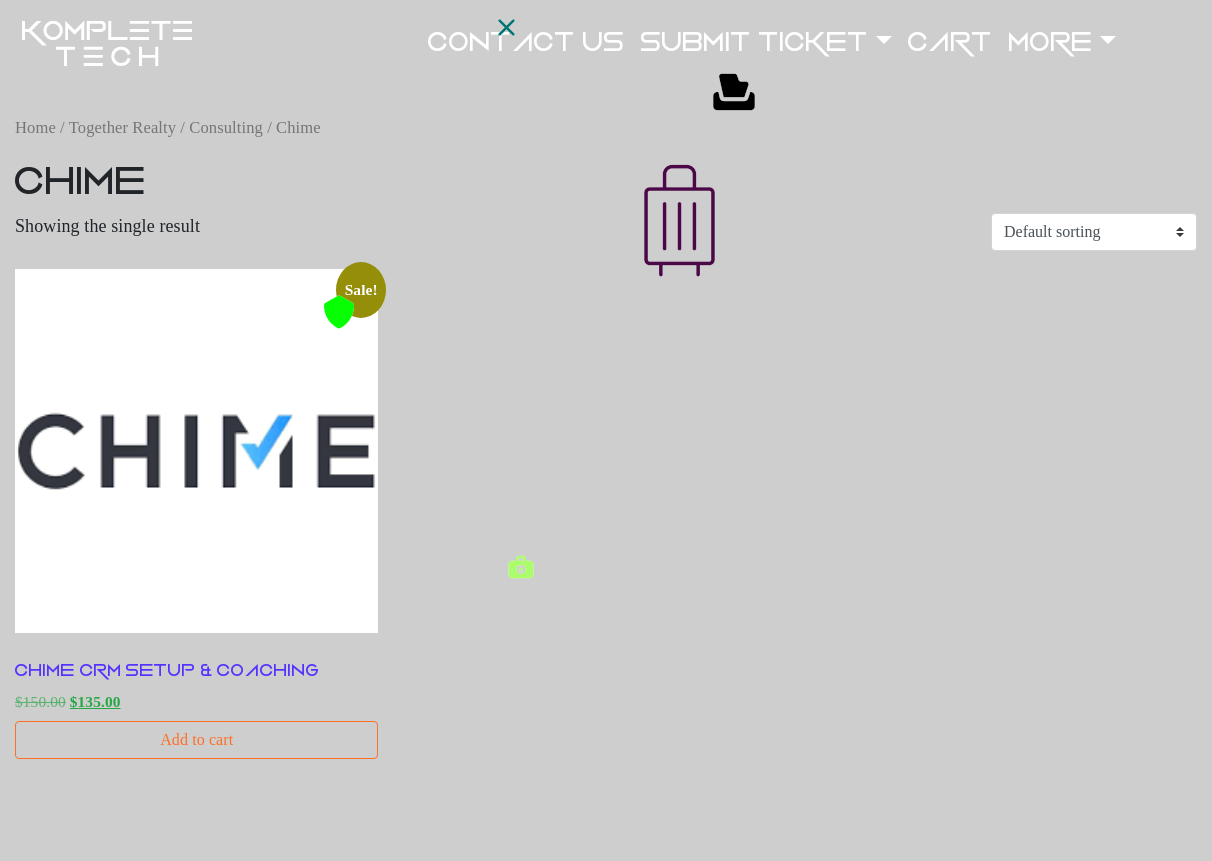 The image size is (1212, 861). What do you see at coordinates (339, 312) in the screenshot?
I see `access security settings` at bounding box center [339, 312].